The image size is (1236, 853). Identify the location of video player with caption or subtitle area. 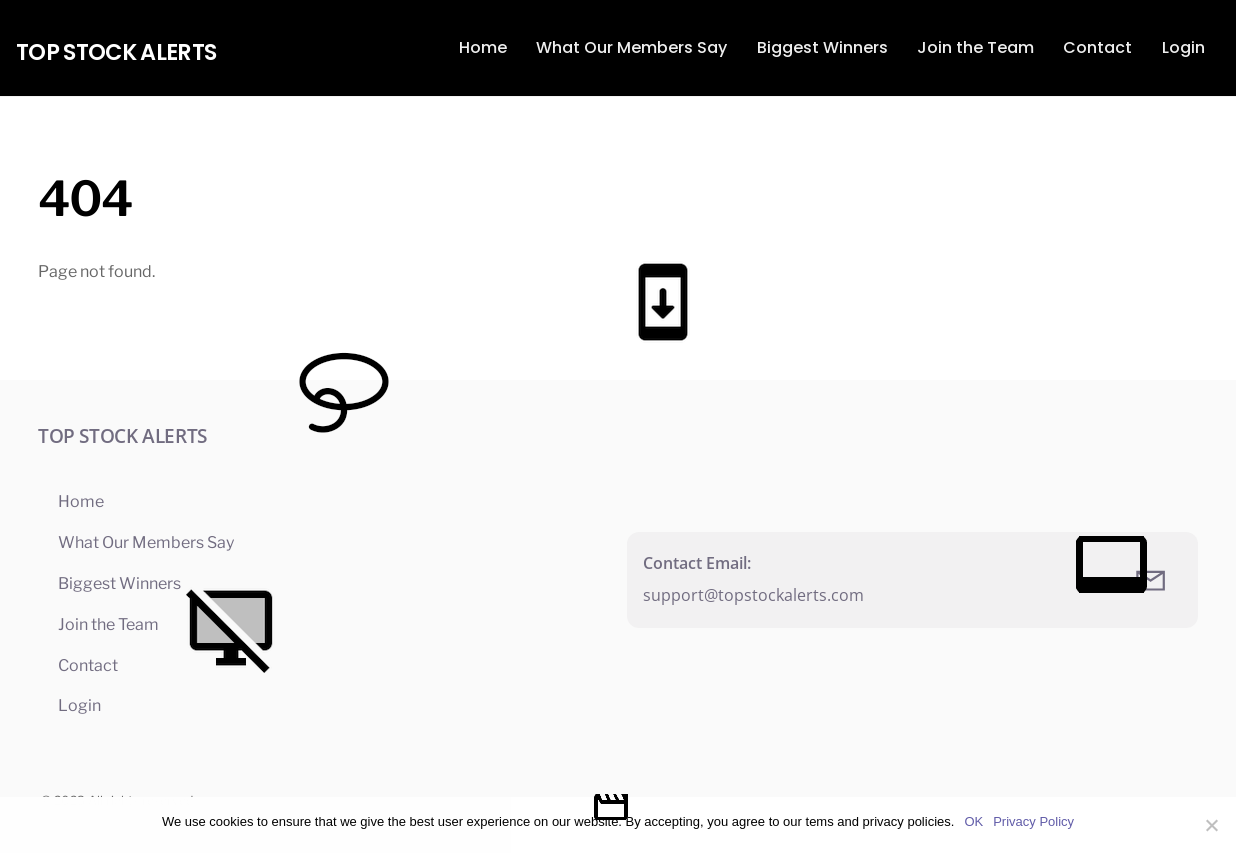
(1111, 564).